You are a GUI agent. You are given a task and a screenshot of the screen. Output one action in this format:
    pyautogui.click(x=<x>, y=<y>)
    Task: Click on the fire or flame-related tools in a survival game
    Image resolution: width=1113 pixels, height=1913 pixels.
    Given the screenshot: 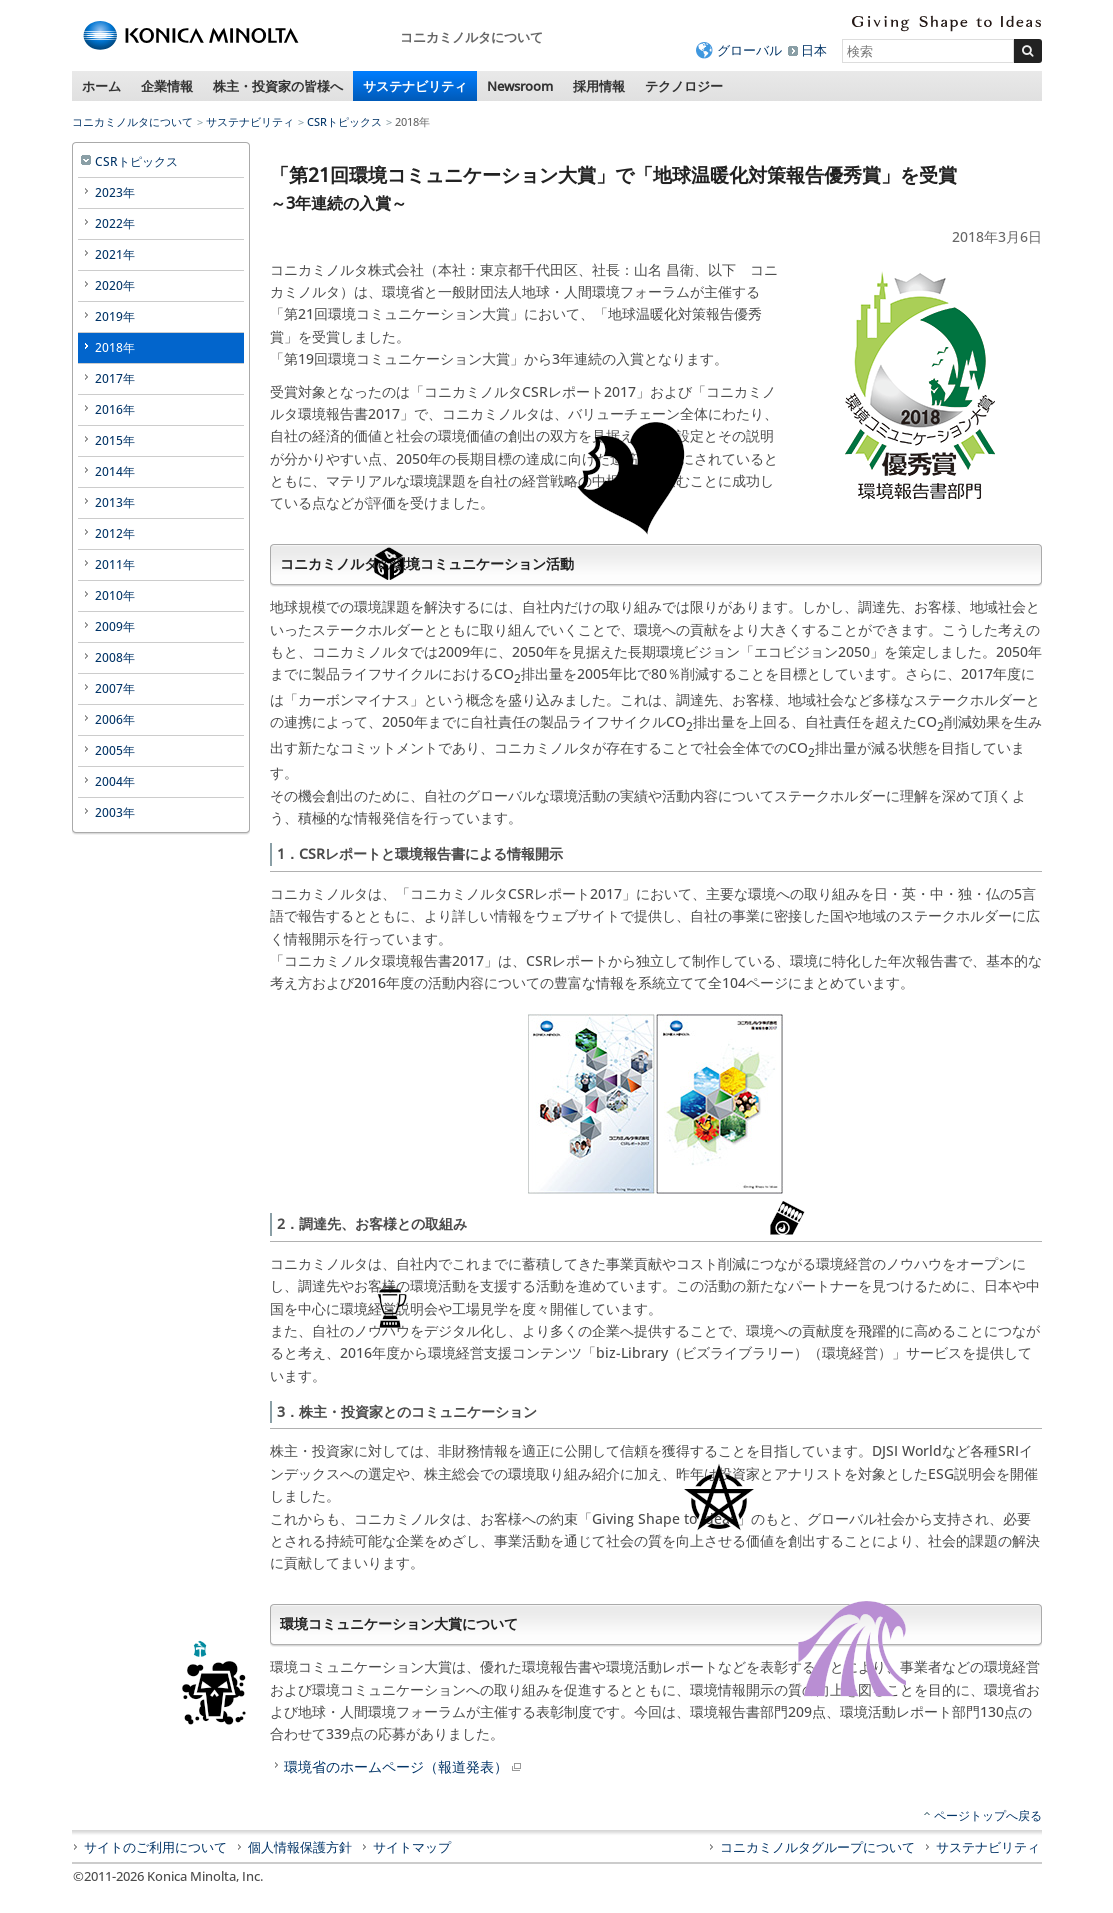 What is the action you would take?
    pyautogui.click(x=787, y=1217)
    